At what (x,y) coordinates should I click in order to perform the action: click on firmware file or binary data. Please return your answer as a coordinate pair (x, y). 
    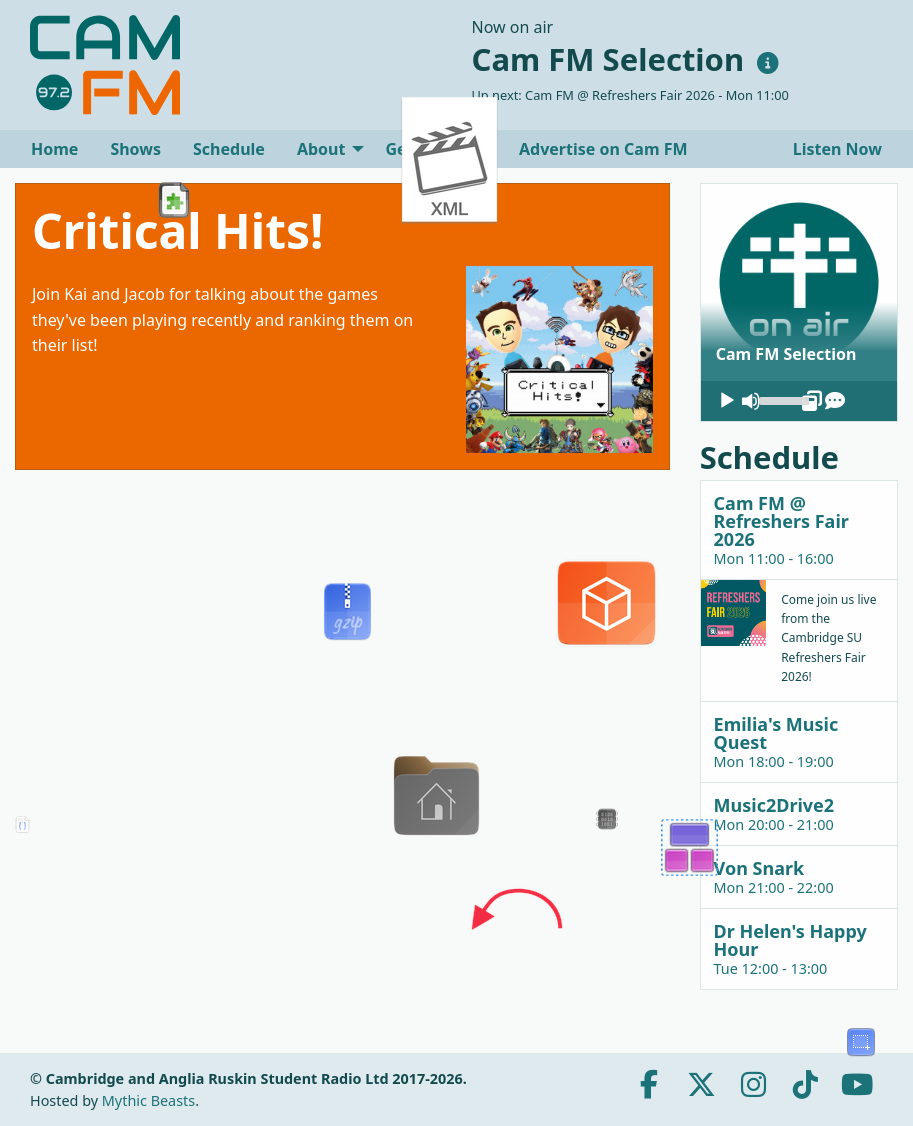
    Looking at the image, I should click on (607, 819).